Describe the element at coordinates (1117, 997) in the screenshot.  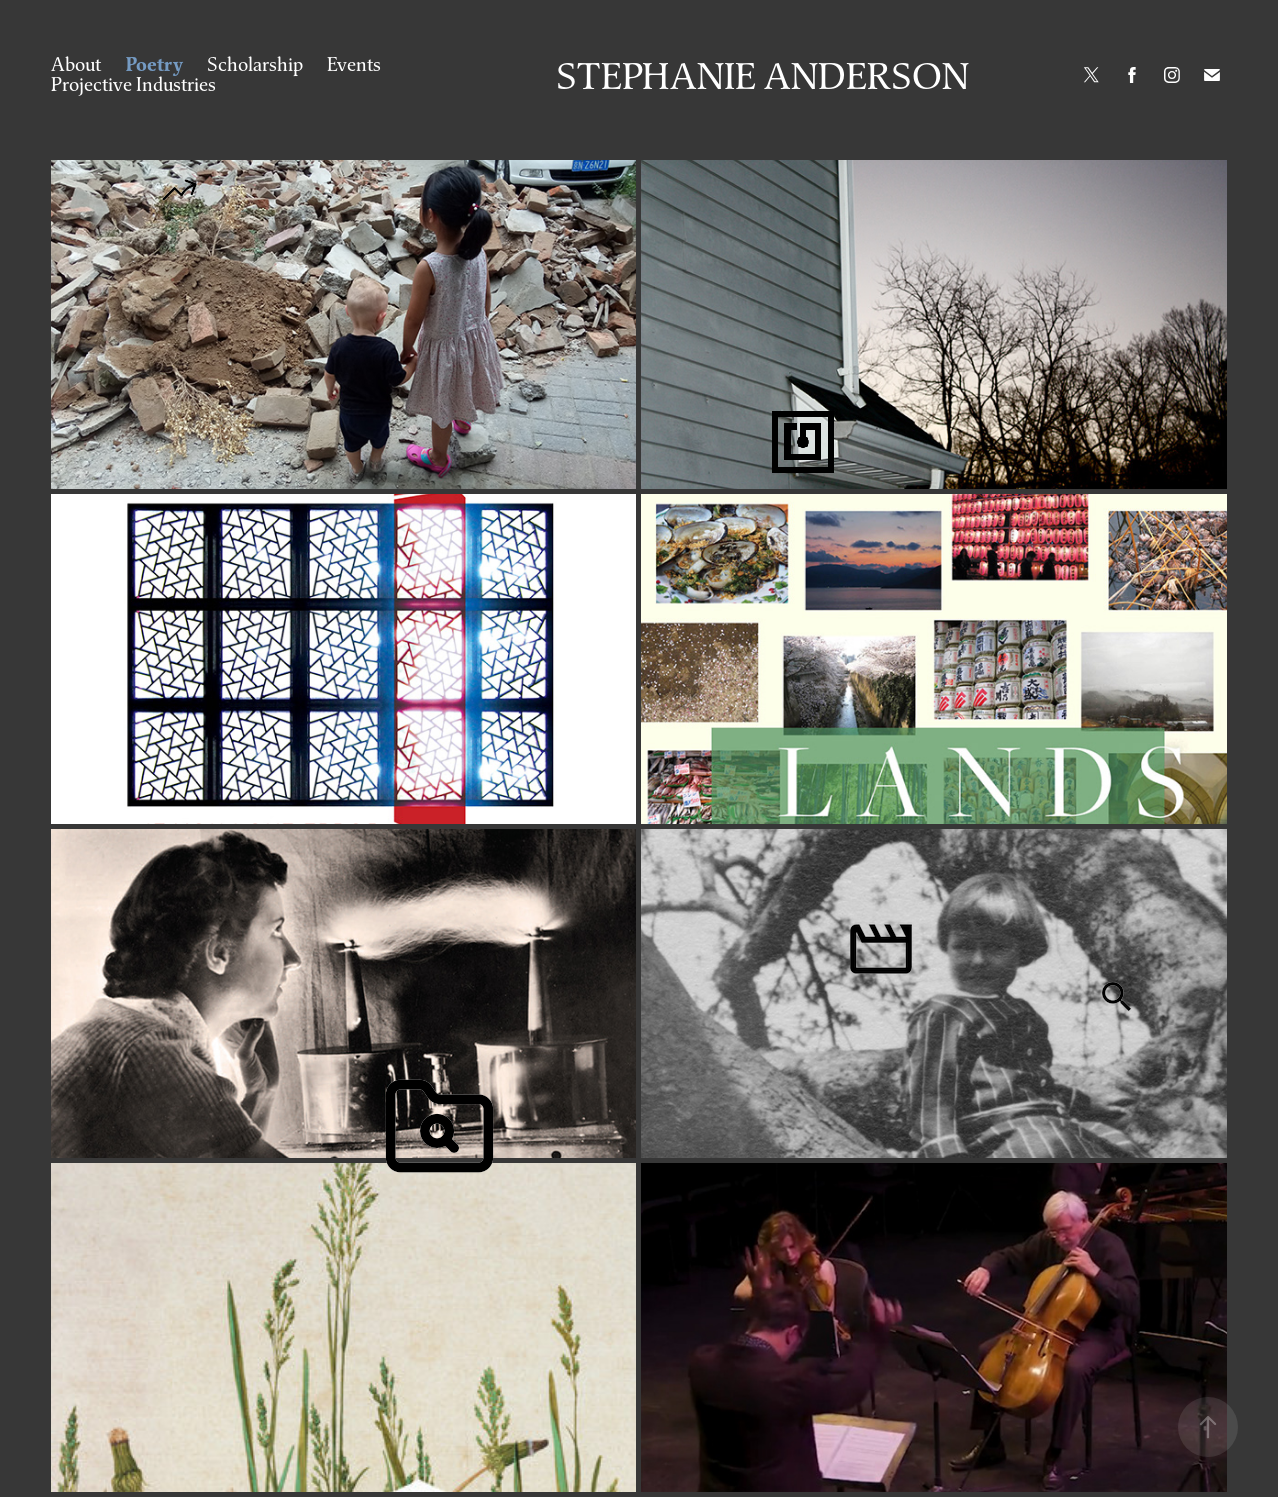
I see `search for content or items` at that location.